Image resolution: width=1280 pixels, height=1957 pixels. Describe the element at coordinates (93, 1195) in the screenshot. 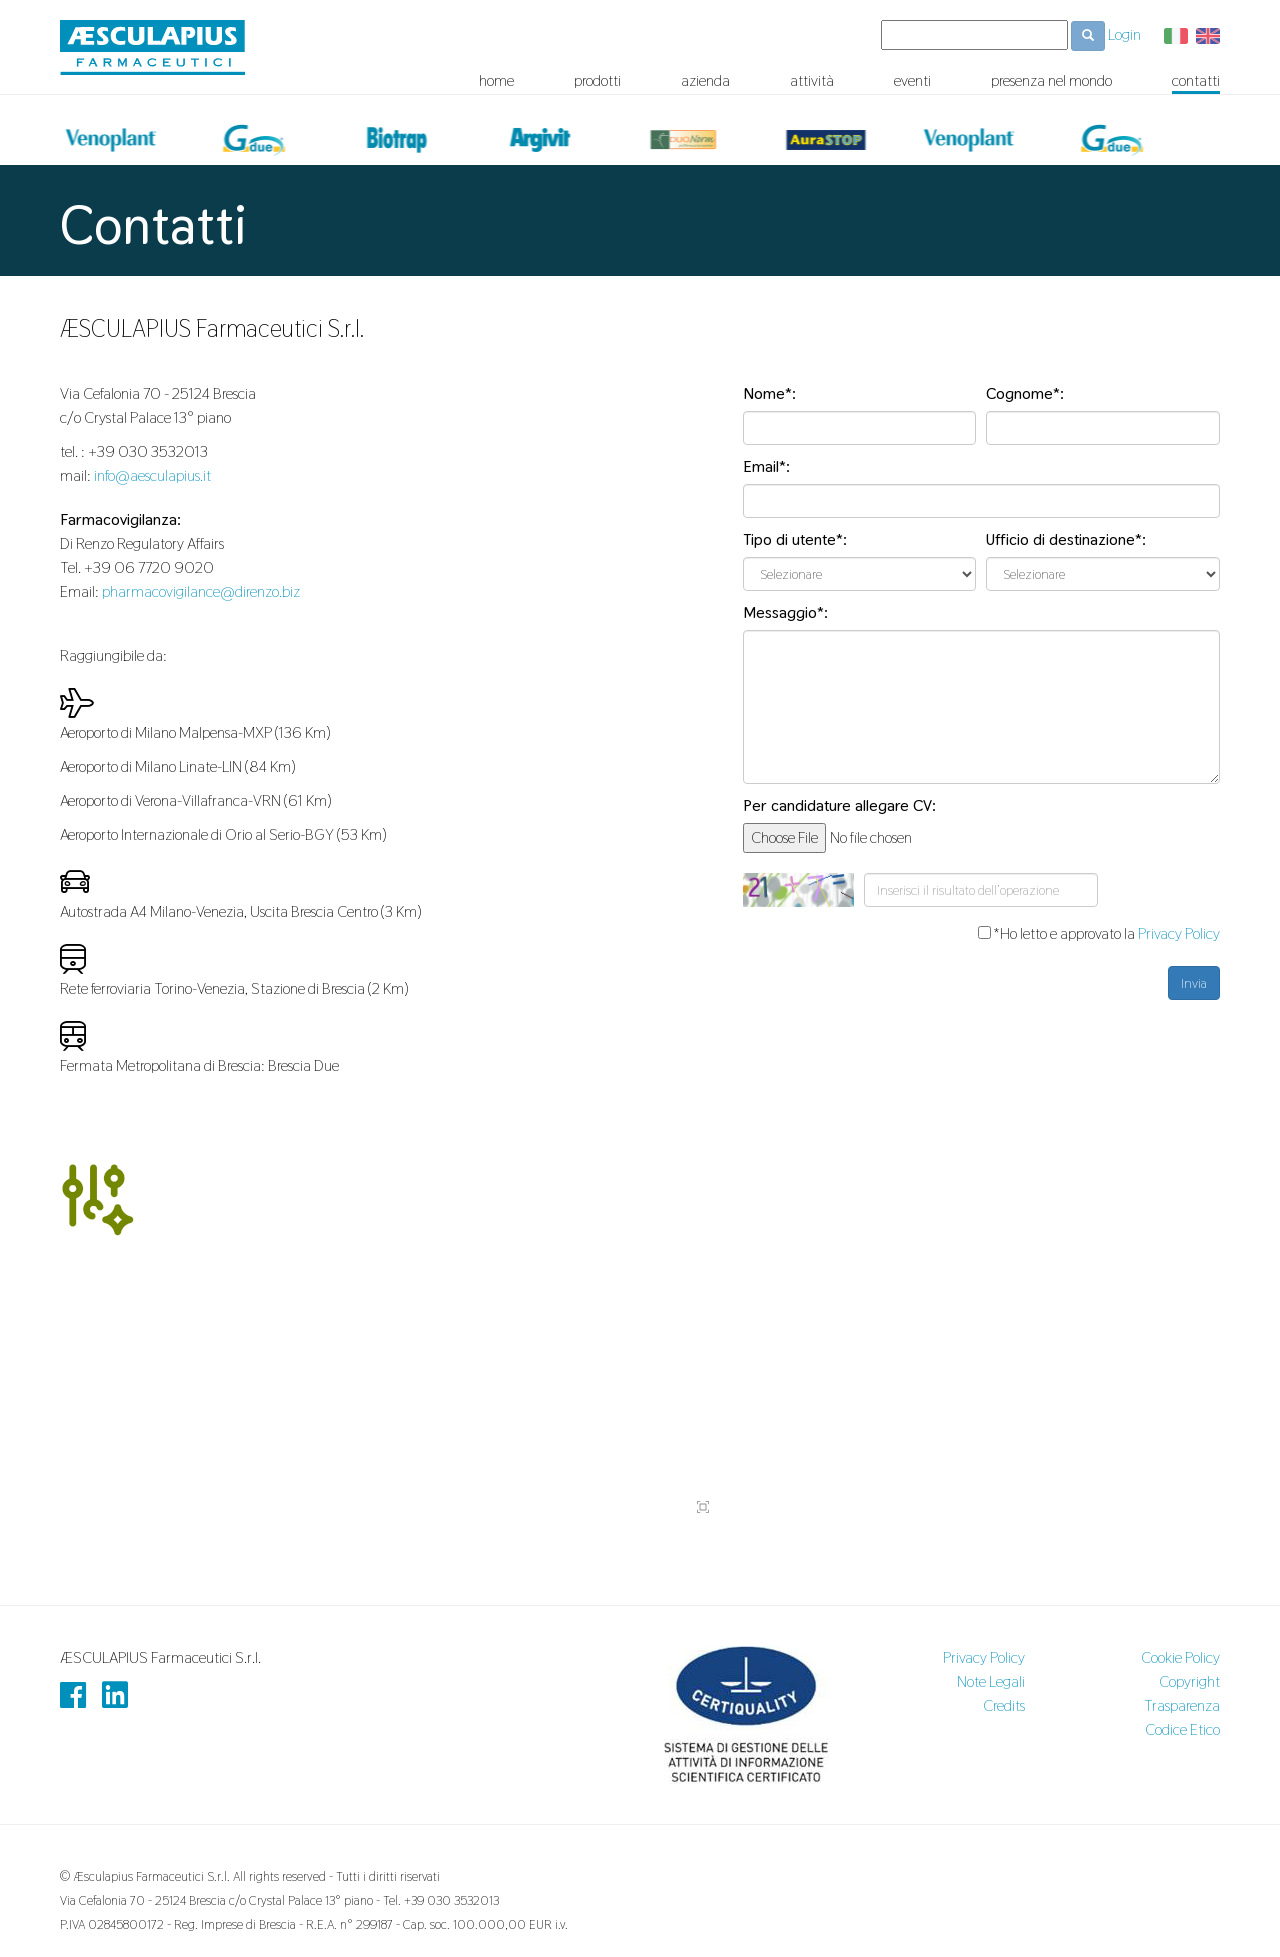

I see `access AI-powered or smart settings adjustments` at that location.